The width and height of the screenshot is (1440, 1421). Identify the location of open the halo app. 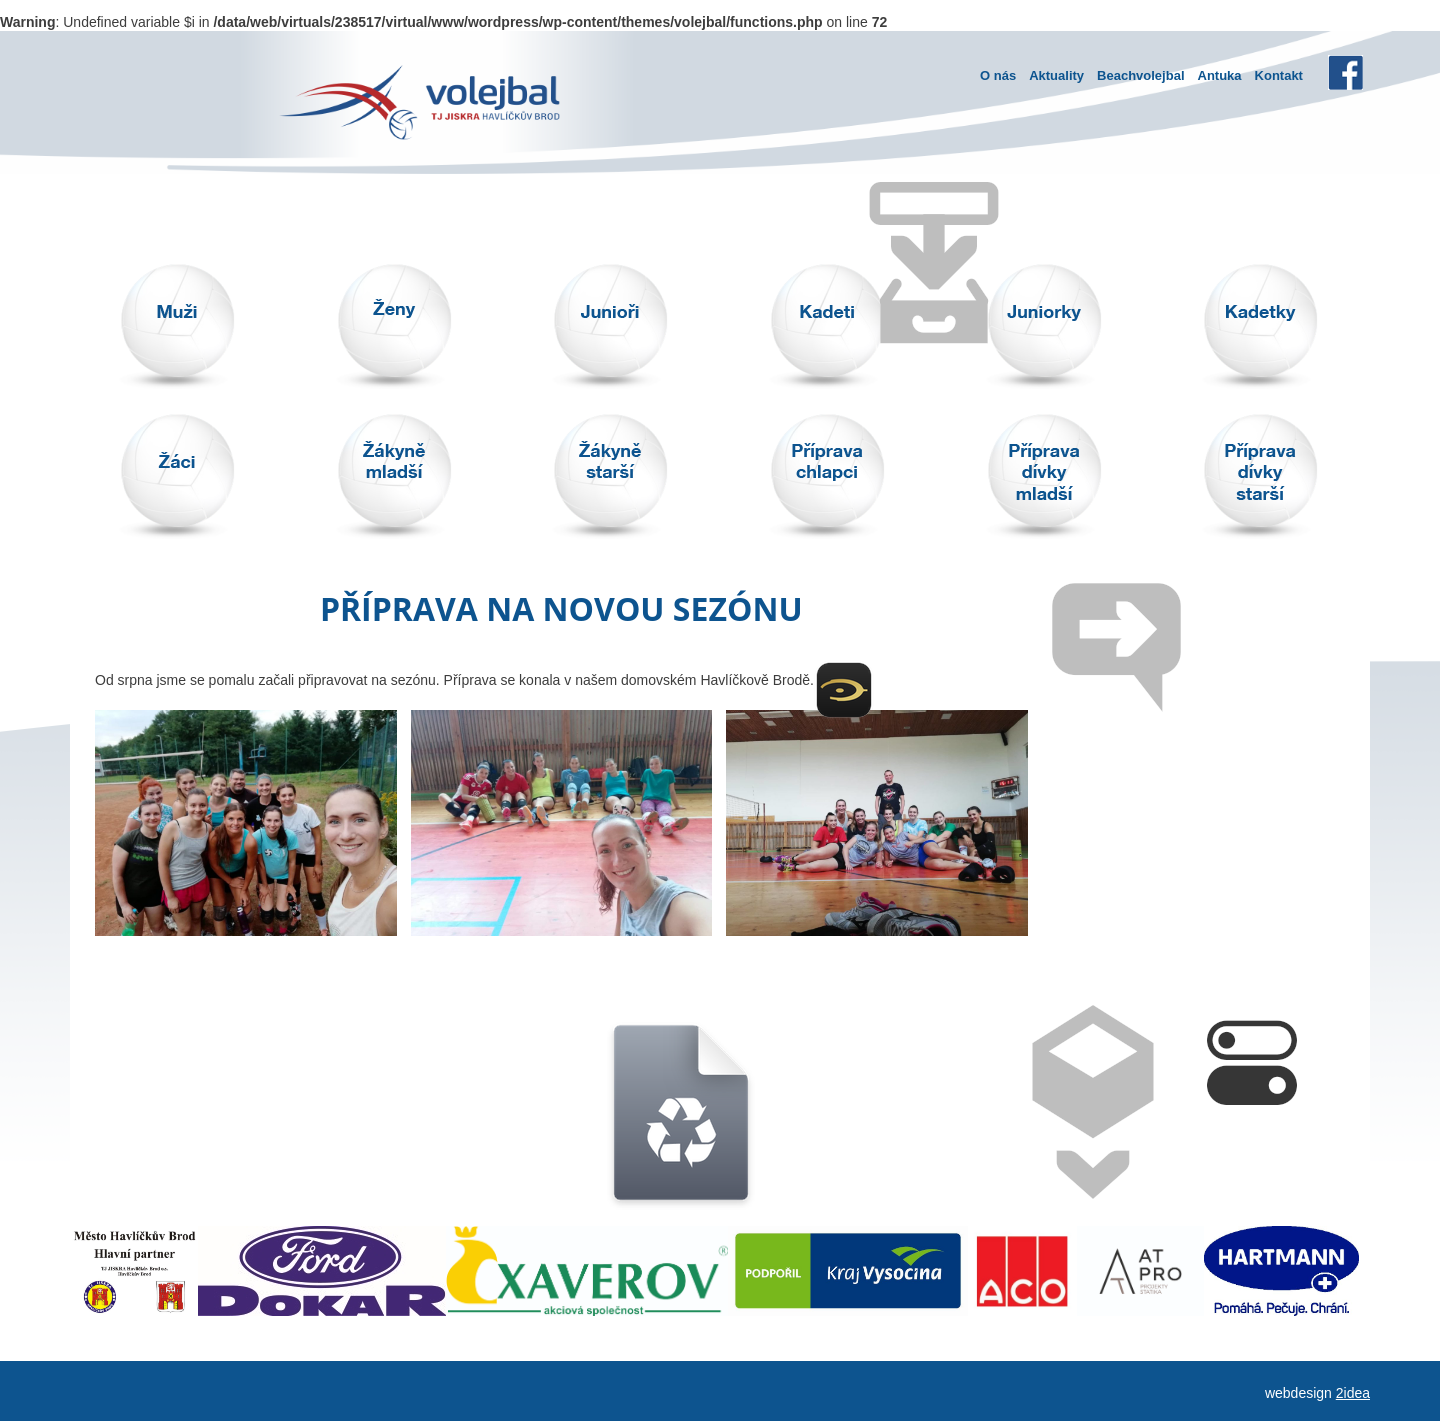
(844, 690).